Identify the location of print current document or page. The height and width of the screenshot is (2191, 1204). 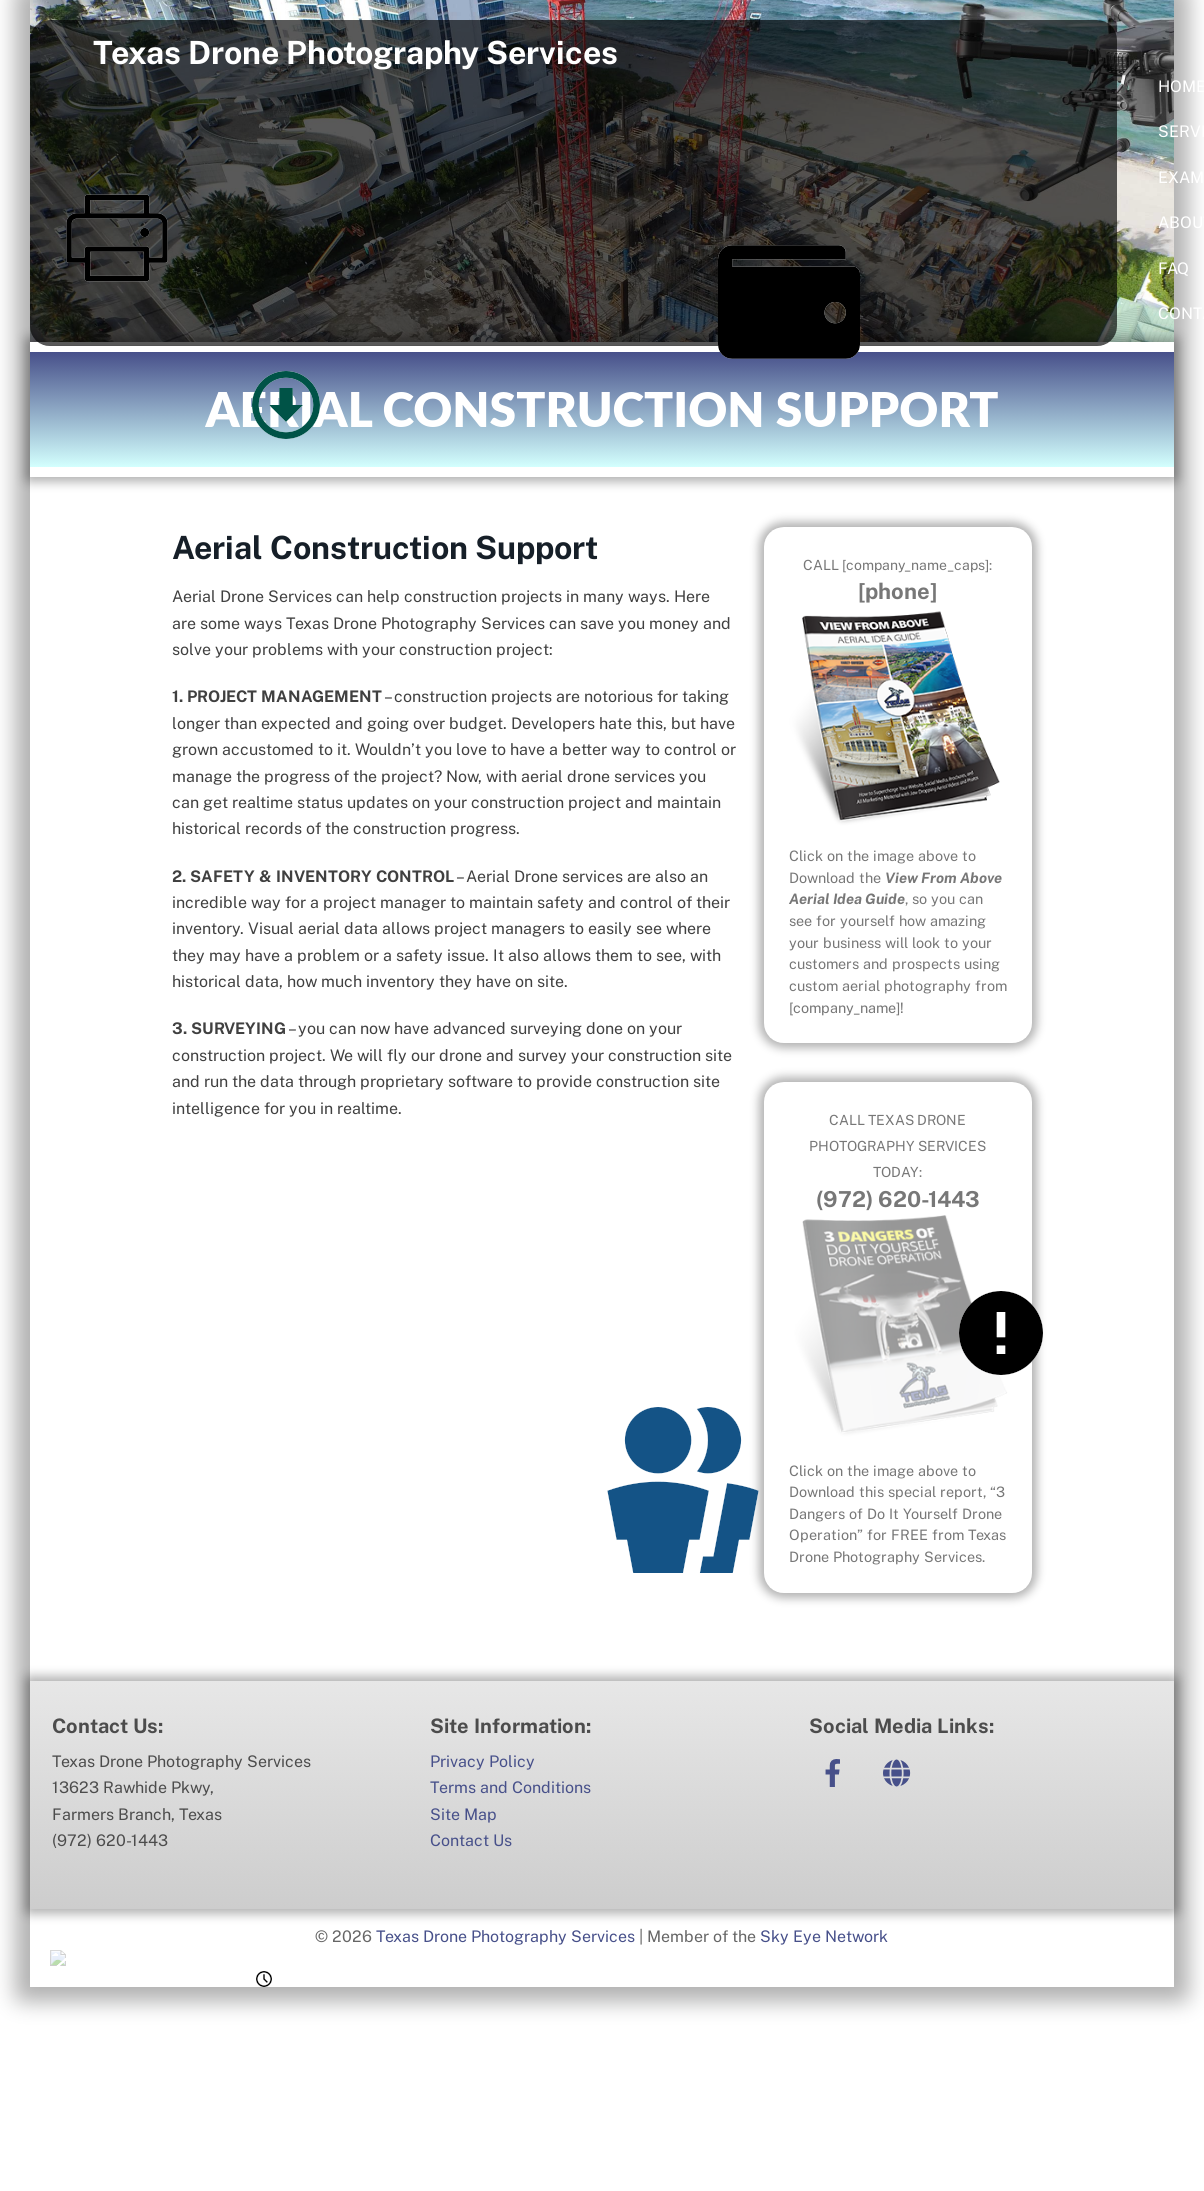
(117, 238).